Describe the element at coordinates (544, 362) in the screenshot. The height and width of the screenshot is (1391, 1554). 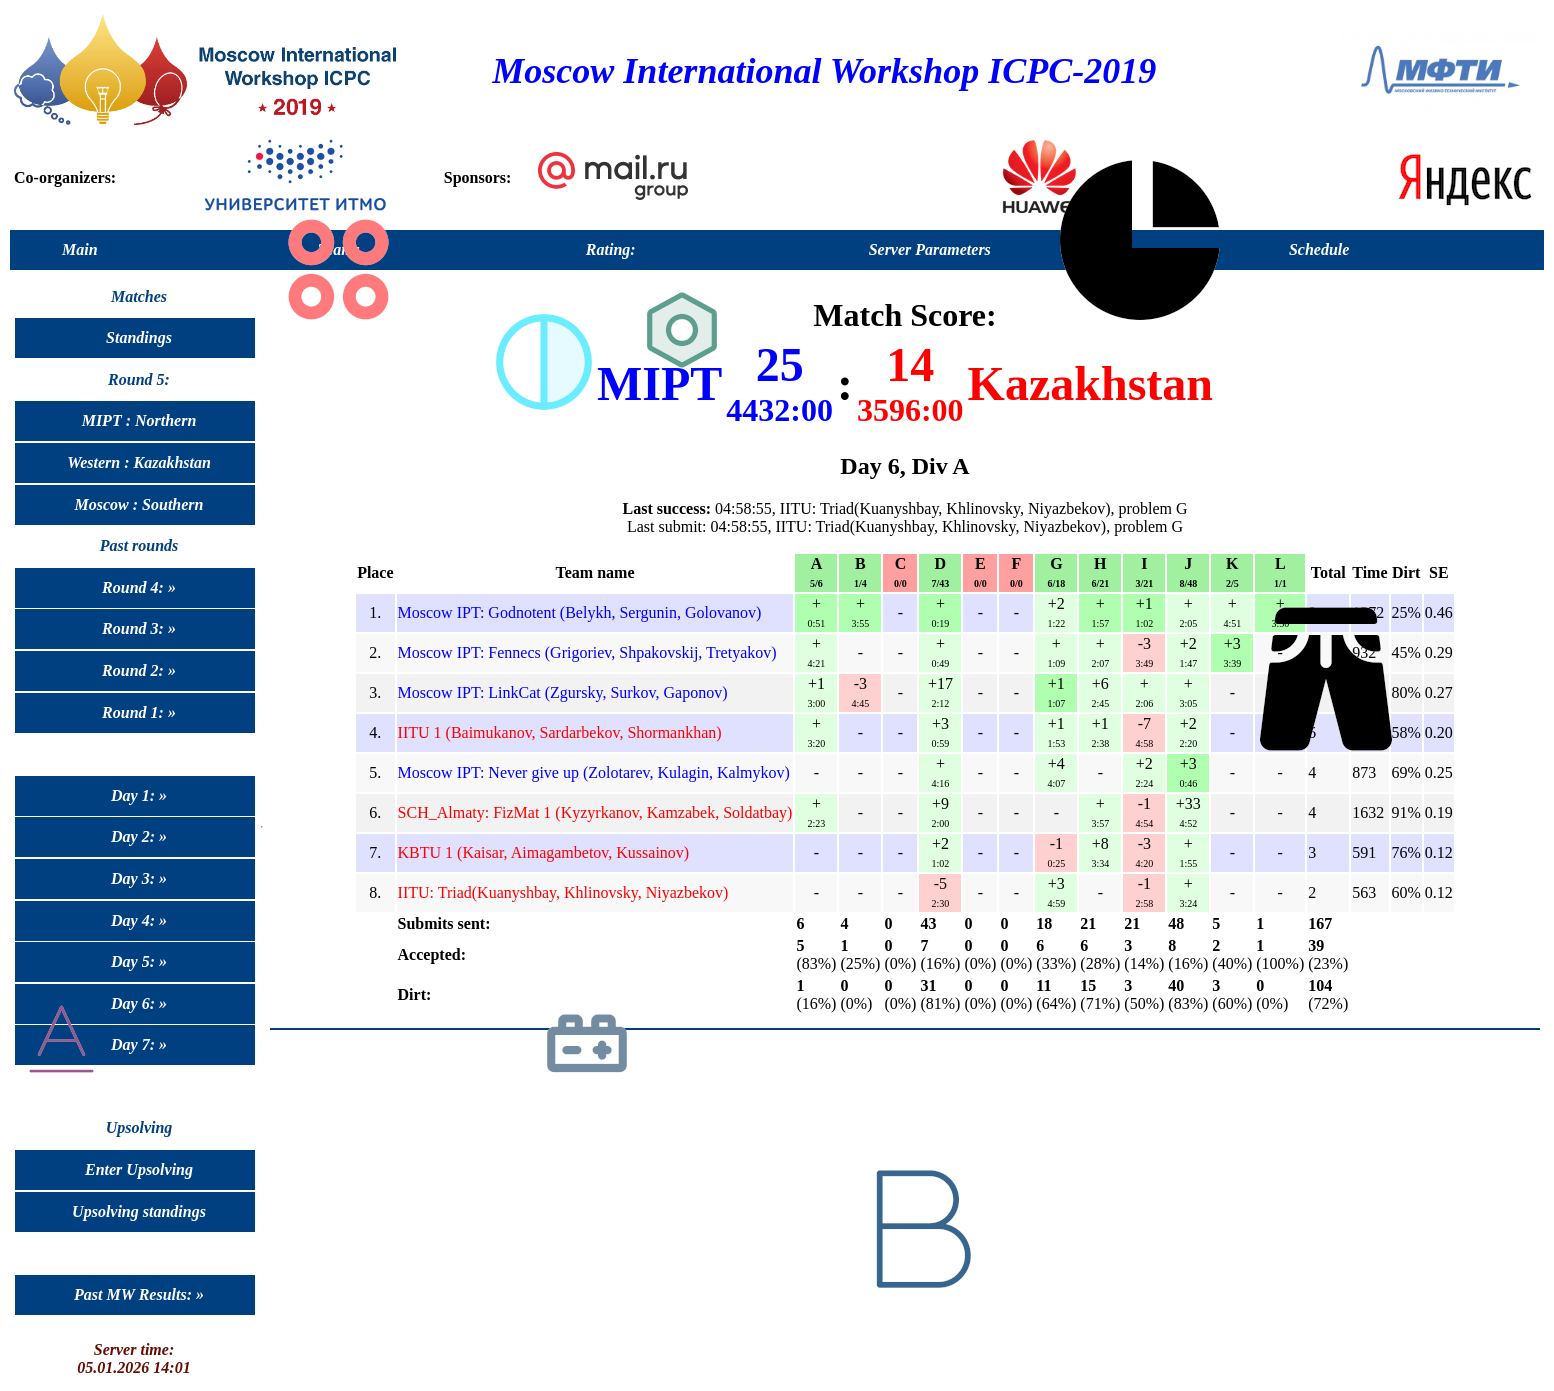
I see `toggle between light and dark mode` at that location.